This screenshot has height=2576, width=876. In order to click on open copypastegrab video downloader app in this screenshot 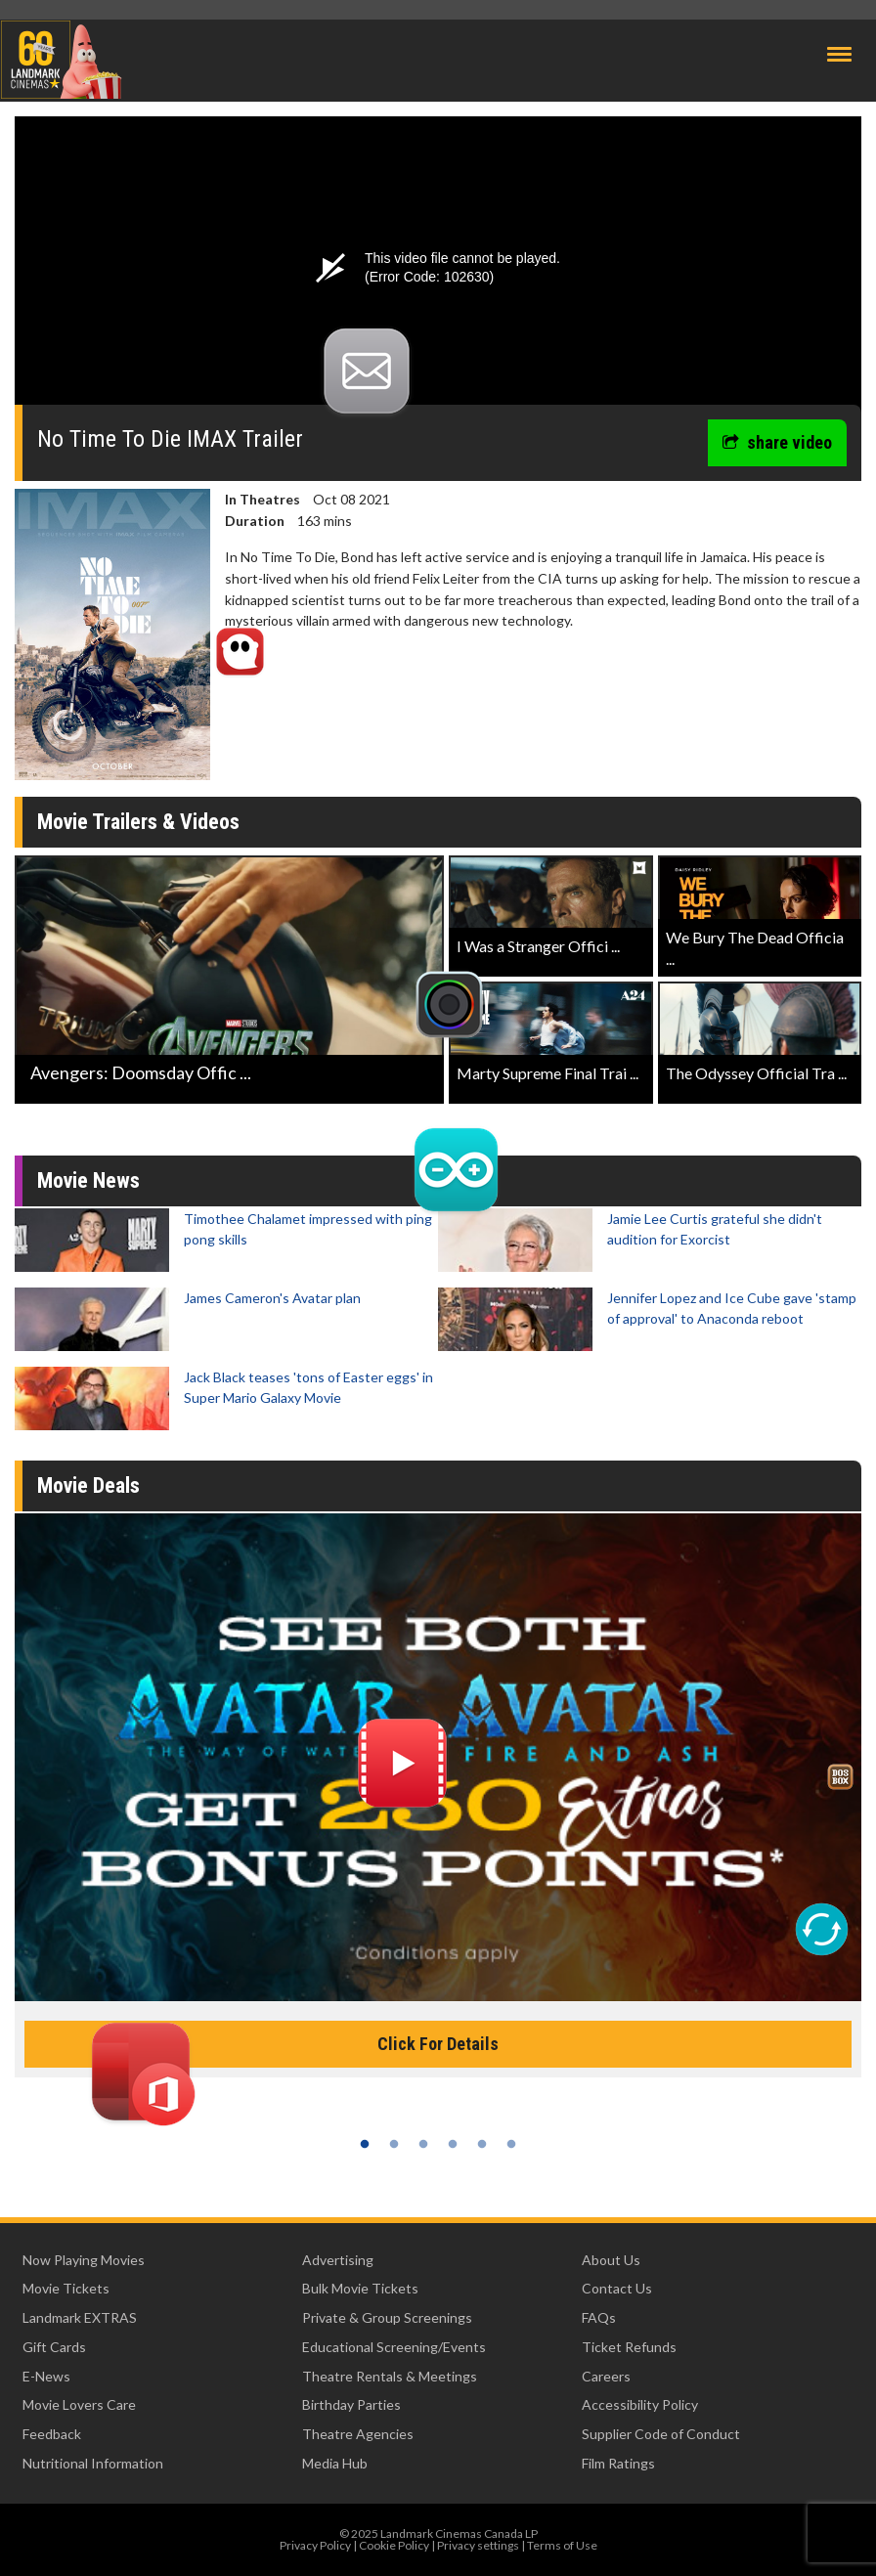, I will do `click(402, 1763)`.